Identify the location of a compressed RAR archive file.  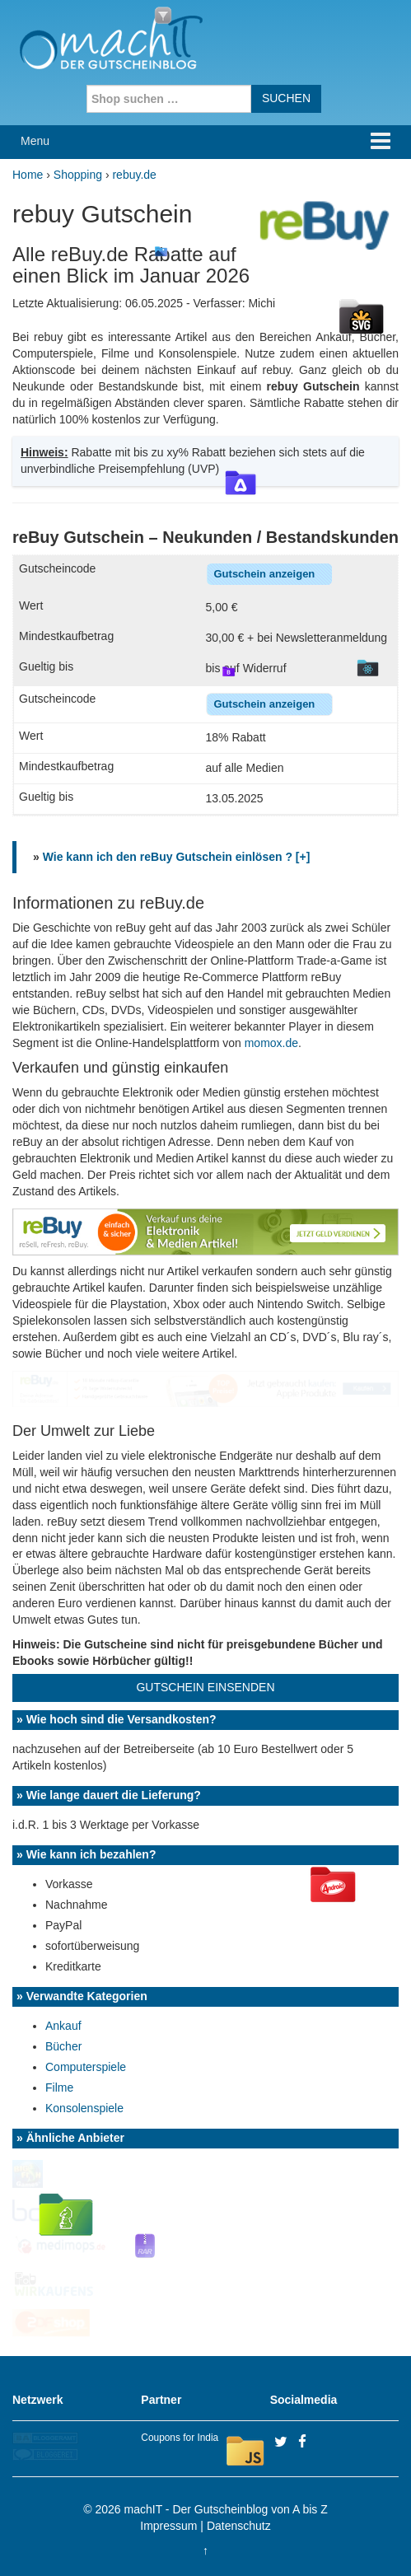
(145, 2246).